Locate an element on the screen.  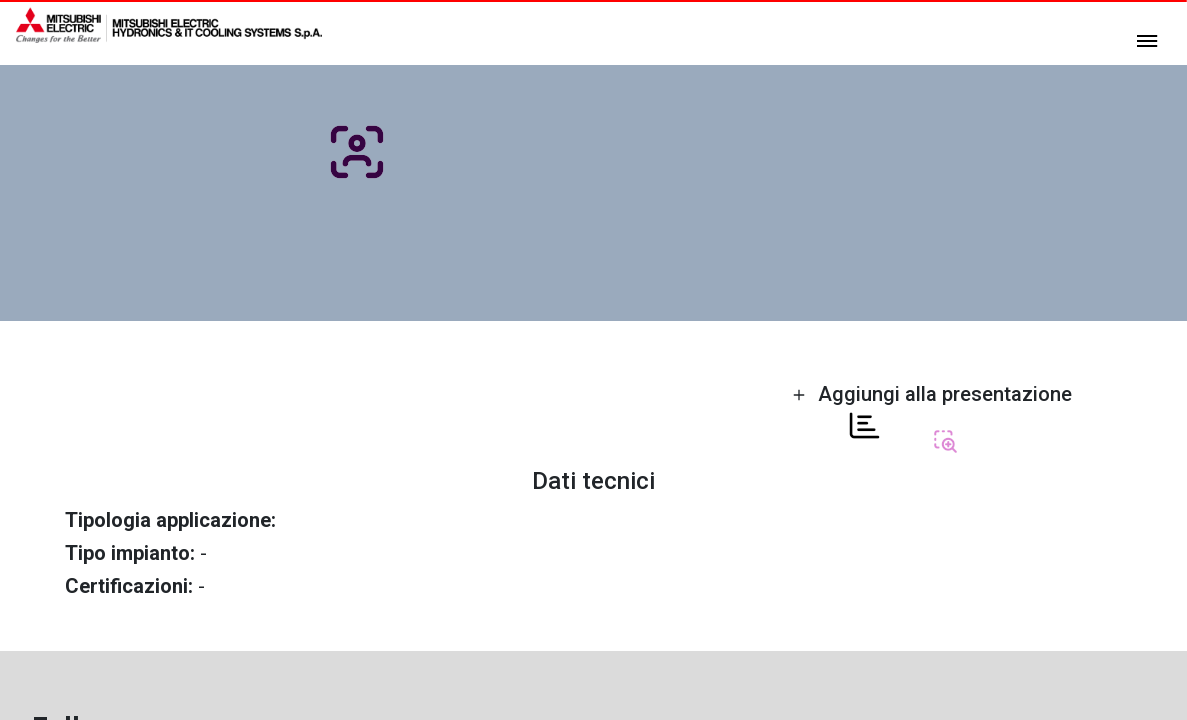
scan or verify user identity is located at coordinates (357, 152).